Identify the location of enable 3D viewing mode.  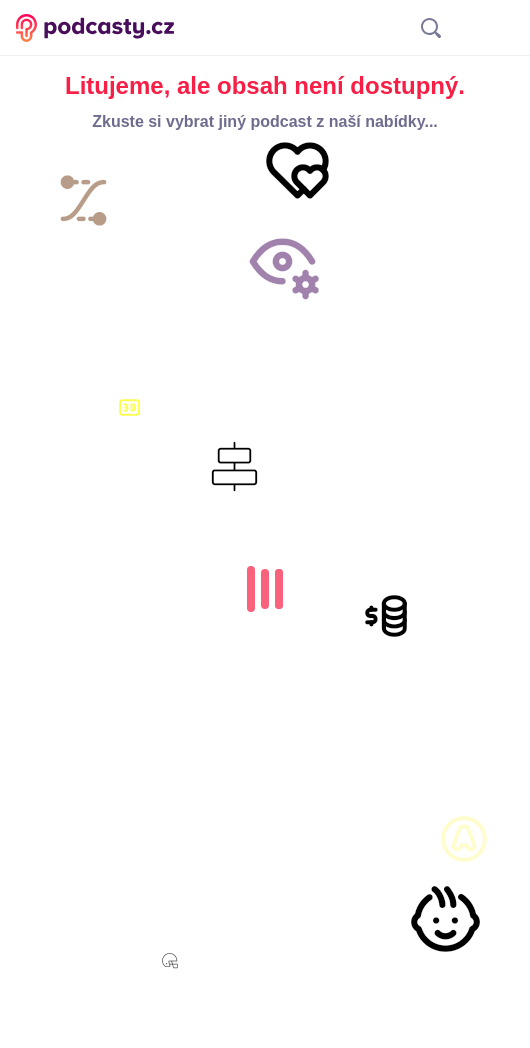
(129, 407).